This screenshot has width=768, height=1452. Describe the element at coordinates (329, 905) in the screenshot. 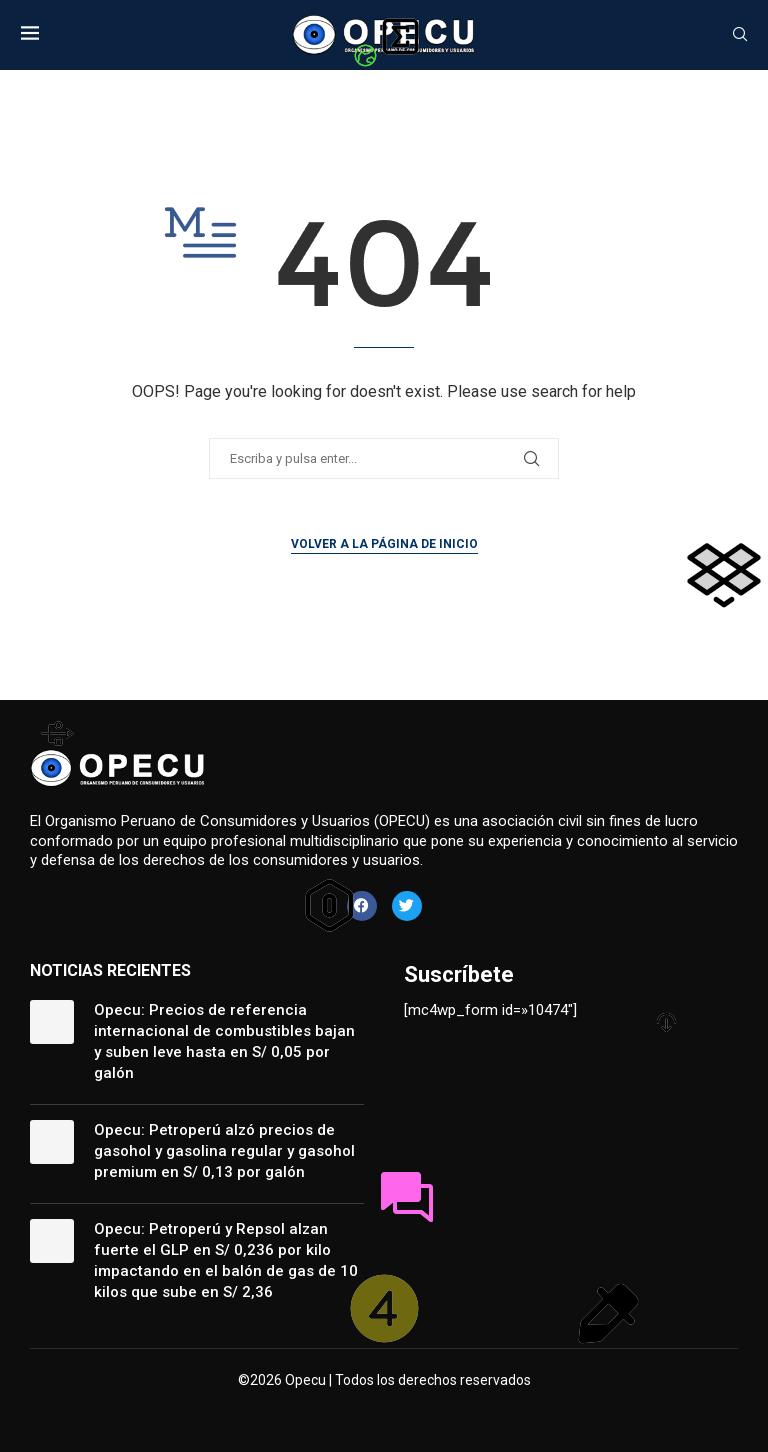

I see `indicates an "O" option or category in a hexagonal badge` at that location.